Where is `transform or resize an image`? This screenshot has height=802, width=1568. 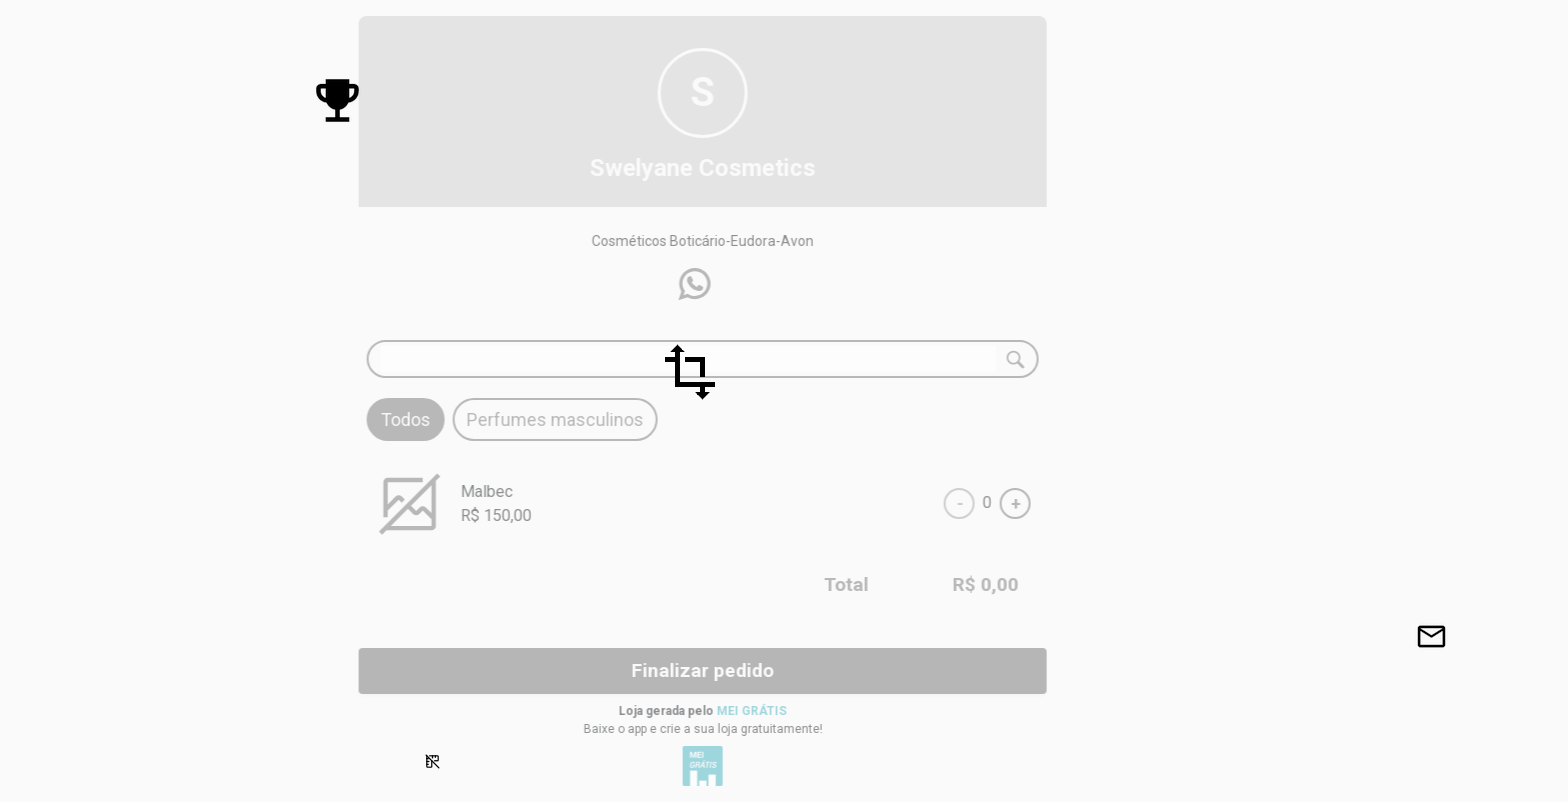
transform or resize an image is located at coordinates (690, 372).